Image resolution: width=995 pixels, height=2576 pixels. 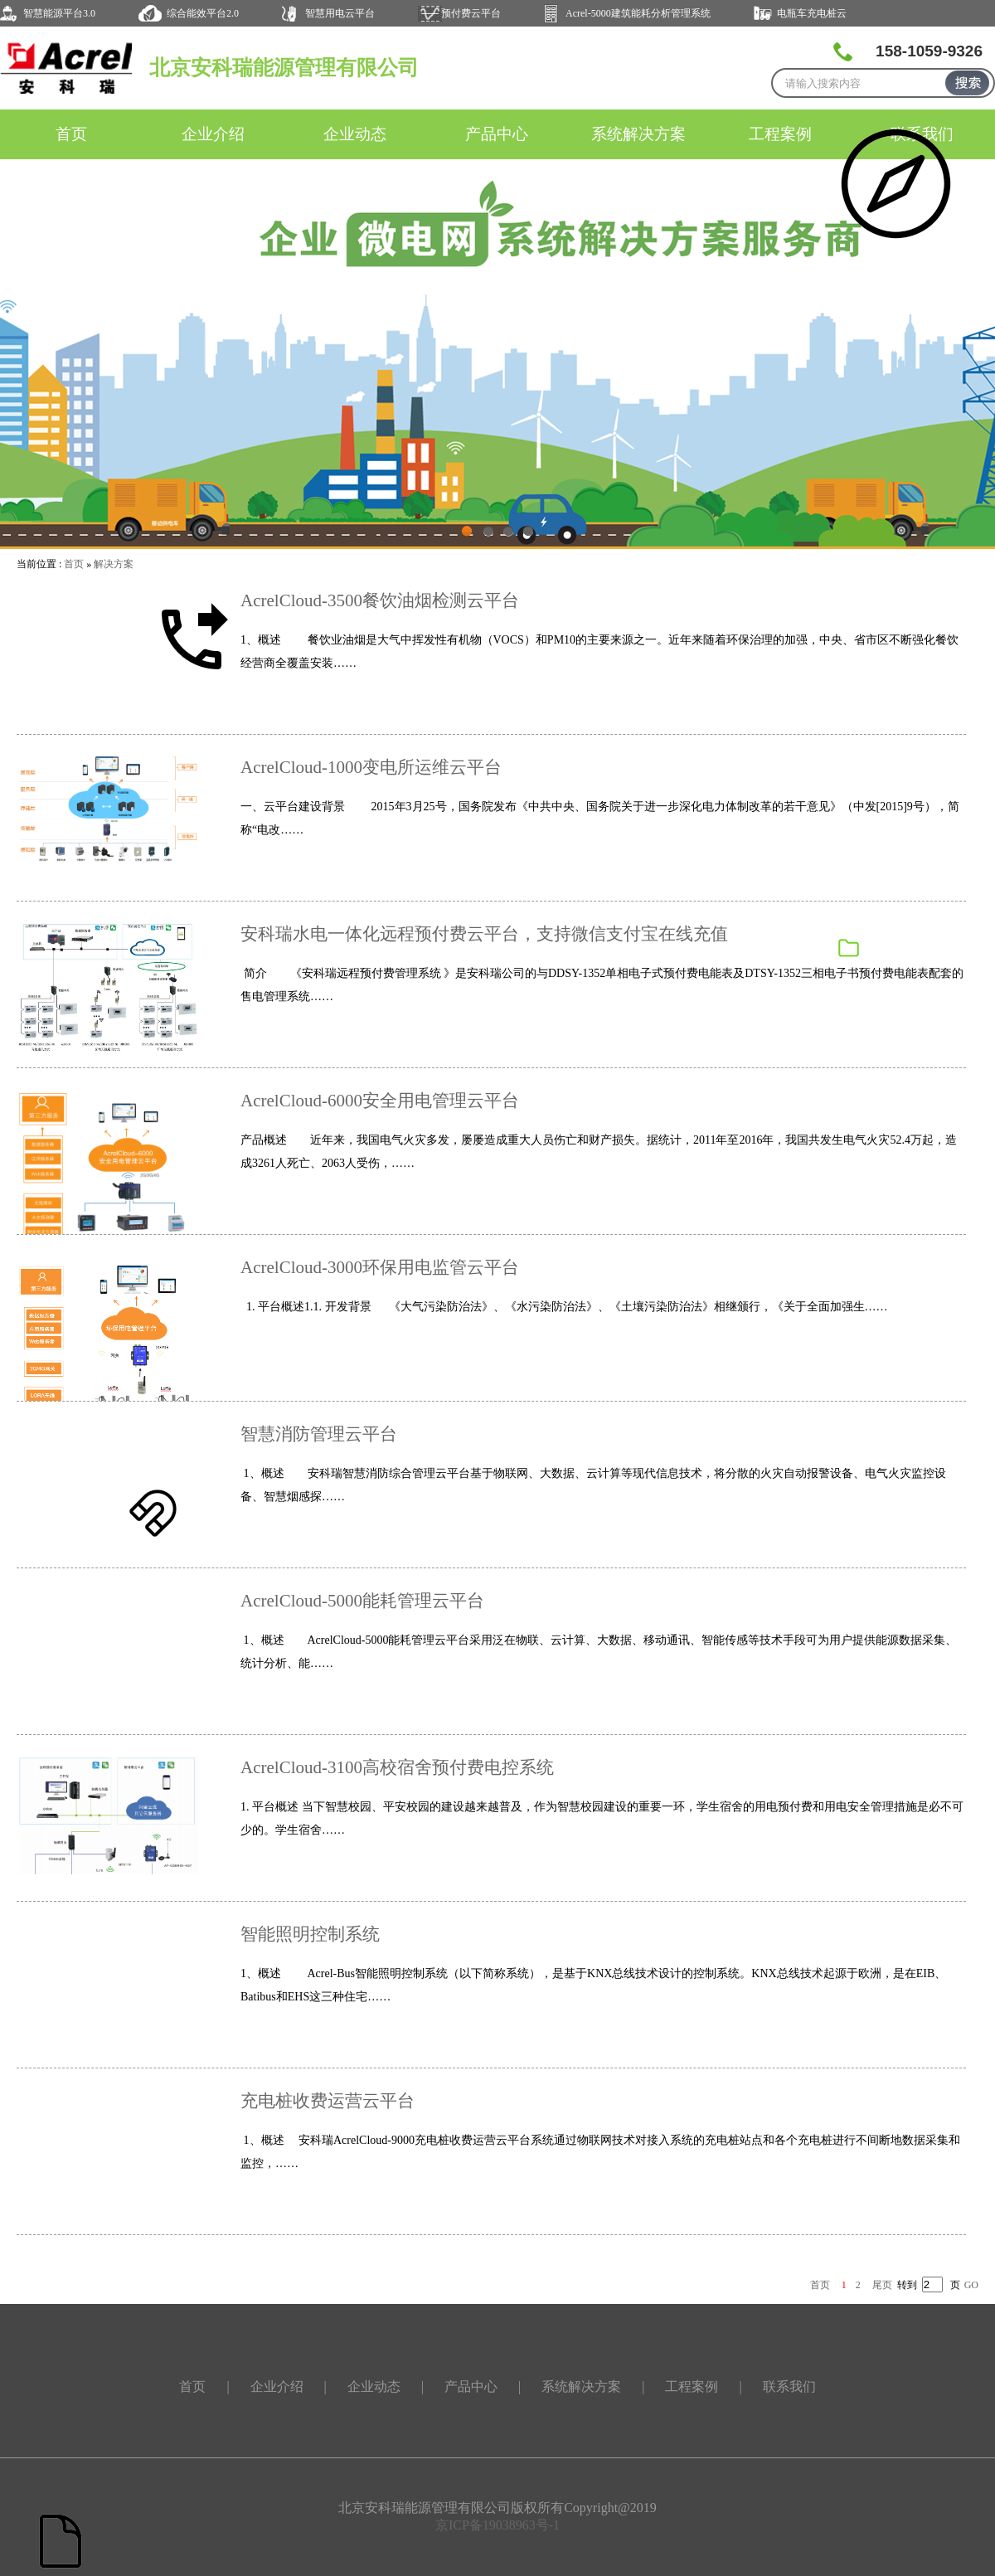 I want to click on activate magnetic snap or alignment, so click(x=153, y=1512).